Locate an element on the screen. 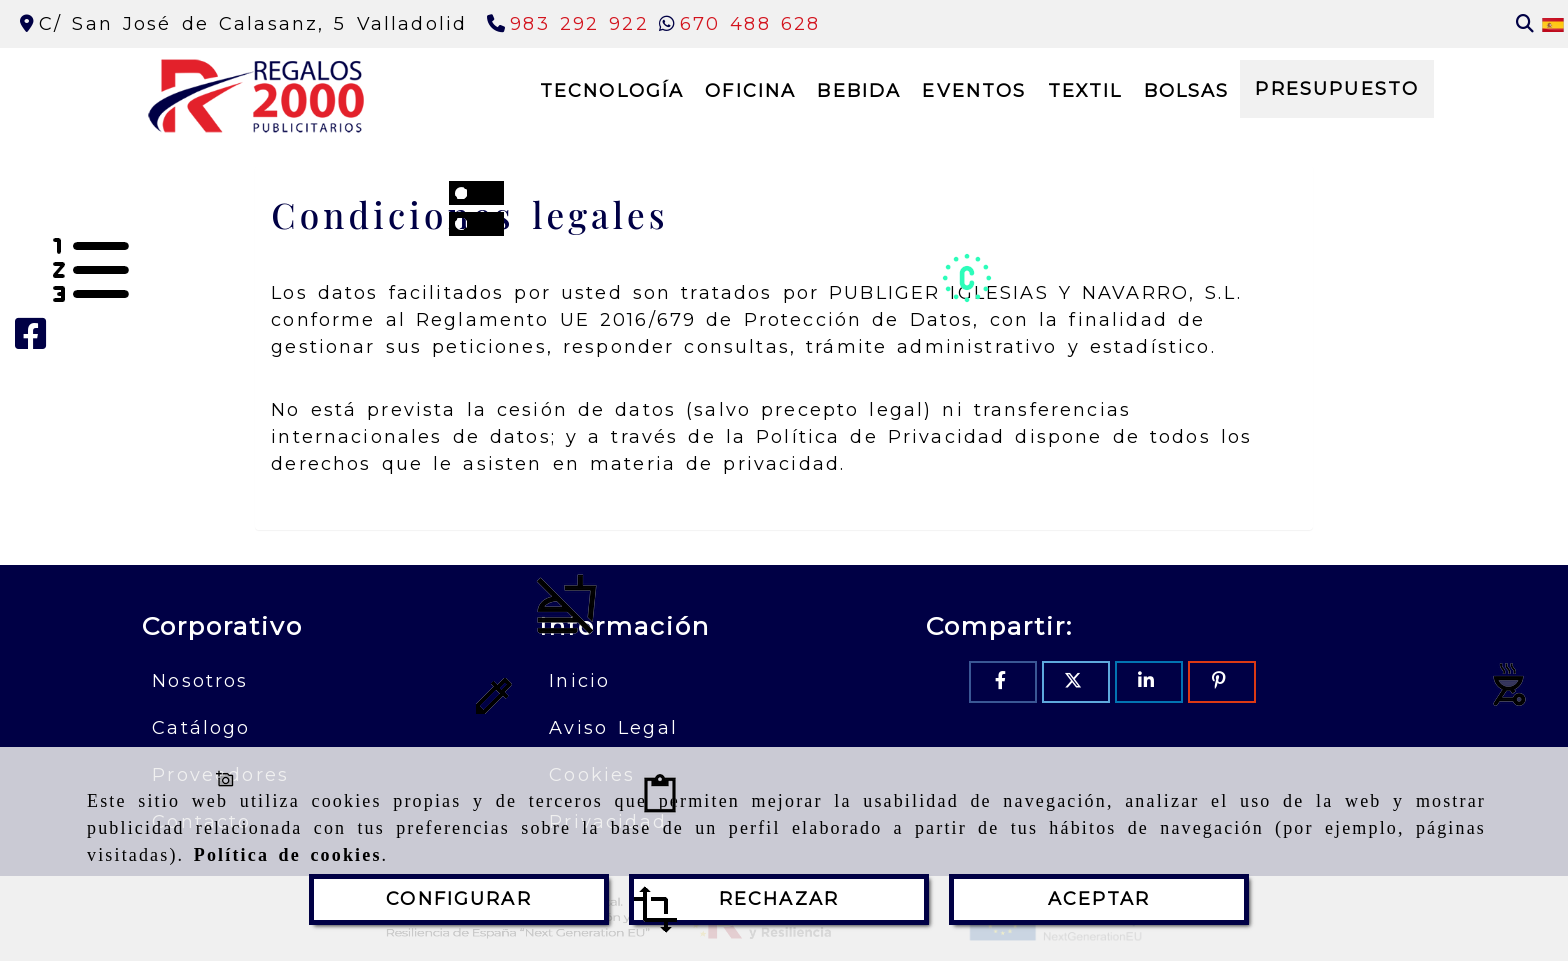  add a new photo is located at coordinates (225, 779).